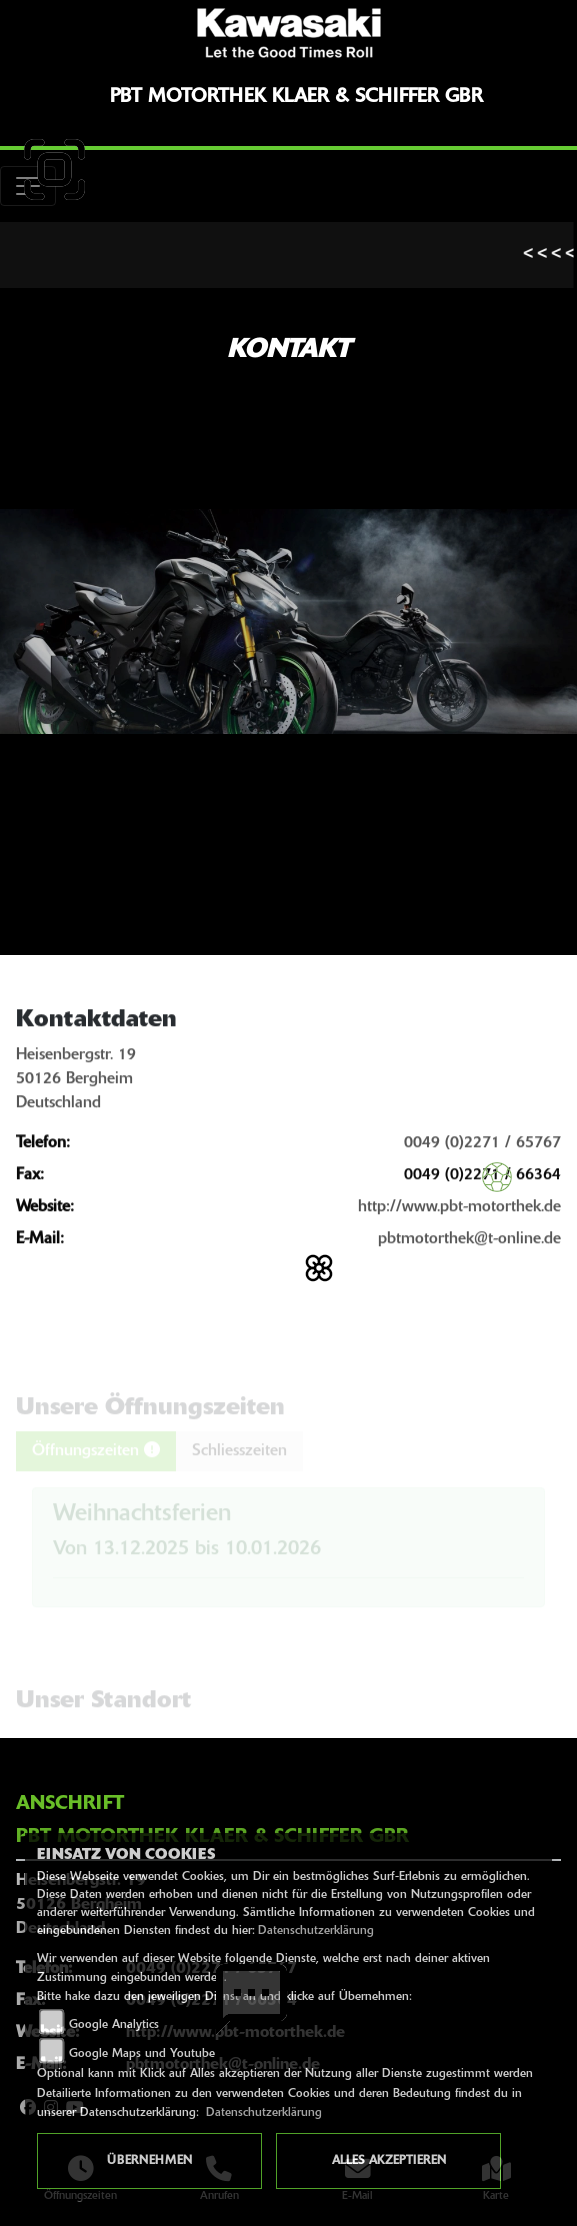  Describe the element at coordinates (497, 1177) in the screenshot. I see `view soccer or football-related content` at that location.